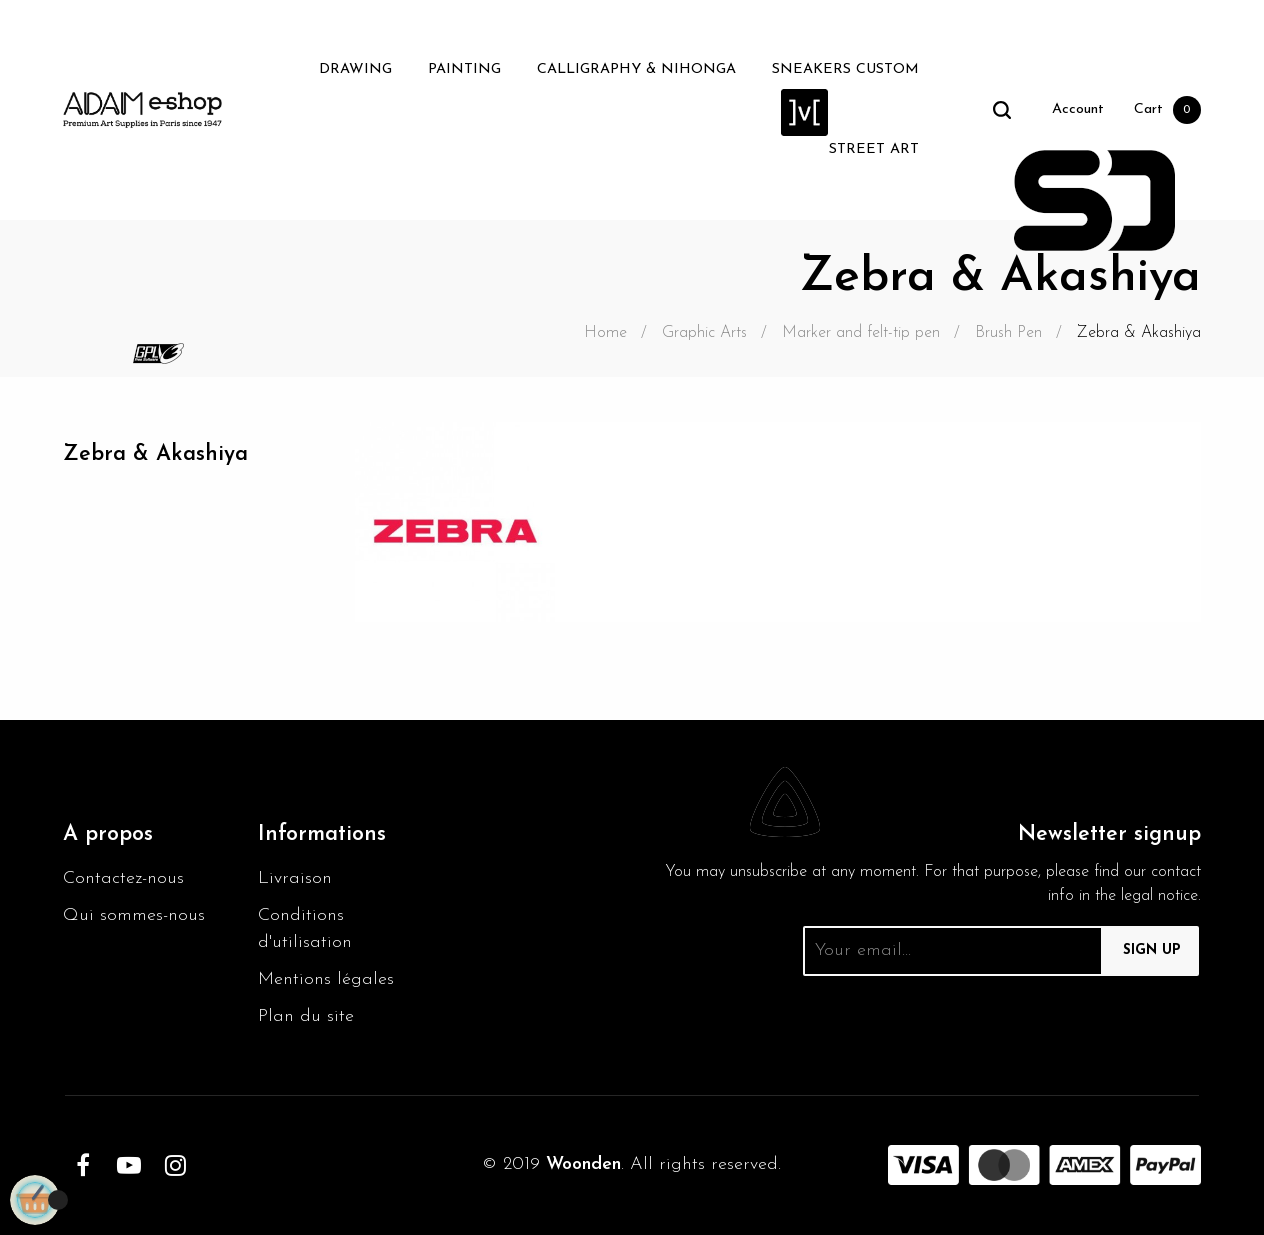 This screenshot has height=1235, width=1264. I want to click on MobX state management library logo, so click(804, 112).